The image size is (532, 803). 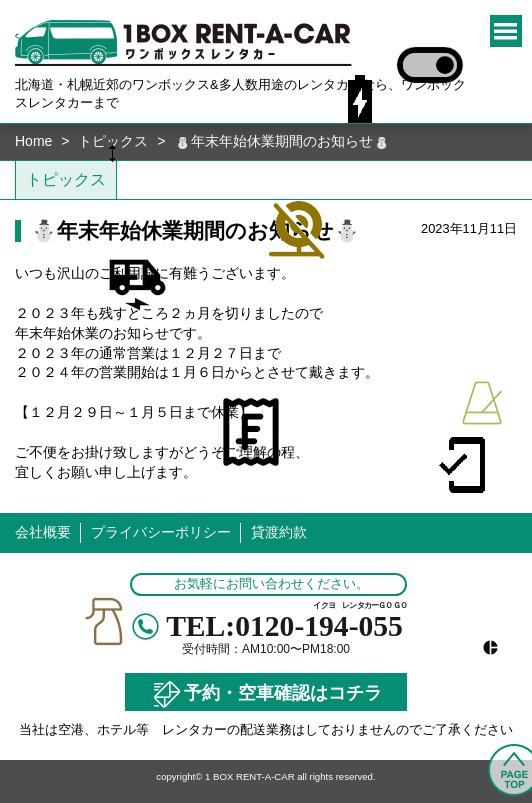 What do you see at coordinates (430, 65) in the screenshot?
I see `toggle switch in the on/enabled state` at bounding box center [430, 65].